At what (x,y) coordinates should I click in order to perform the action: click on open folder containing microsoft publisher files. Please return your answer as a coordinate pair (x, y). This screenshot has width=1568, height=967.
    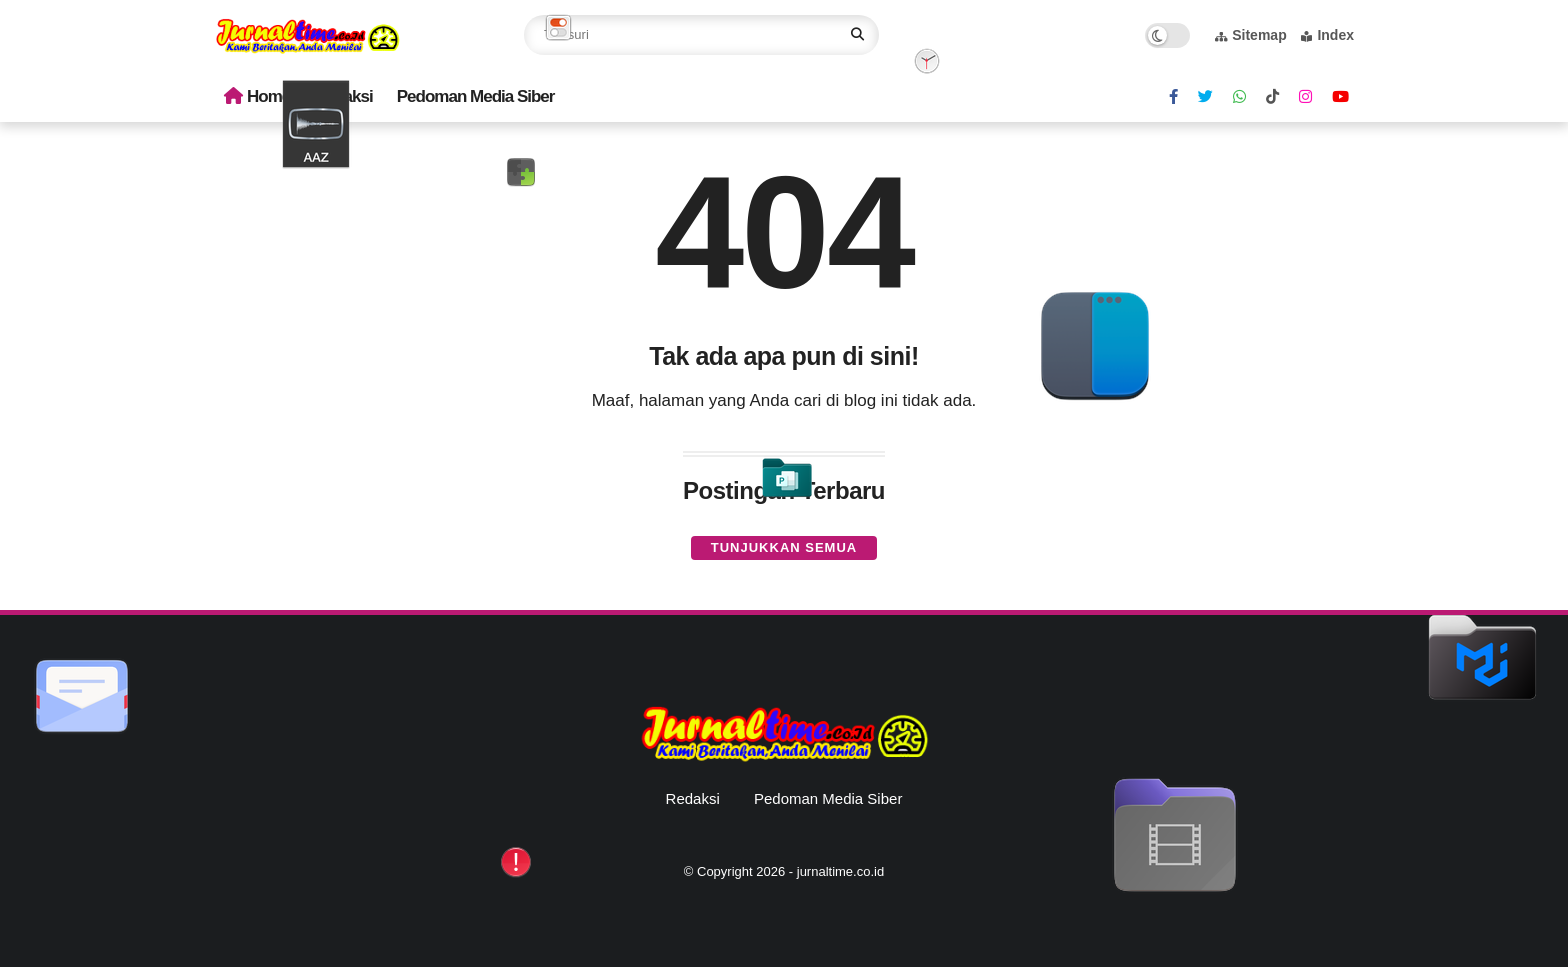
    Looking at the image, I should click on (787, 479).